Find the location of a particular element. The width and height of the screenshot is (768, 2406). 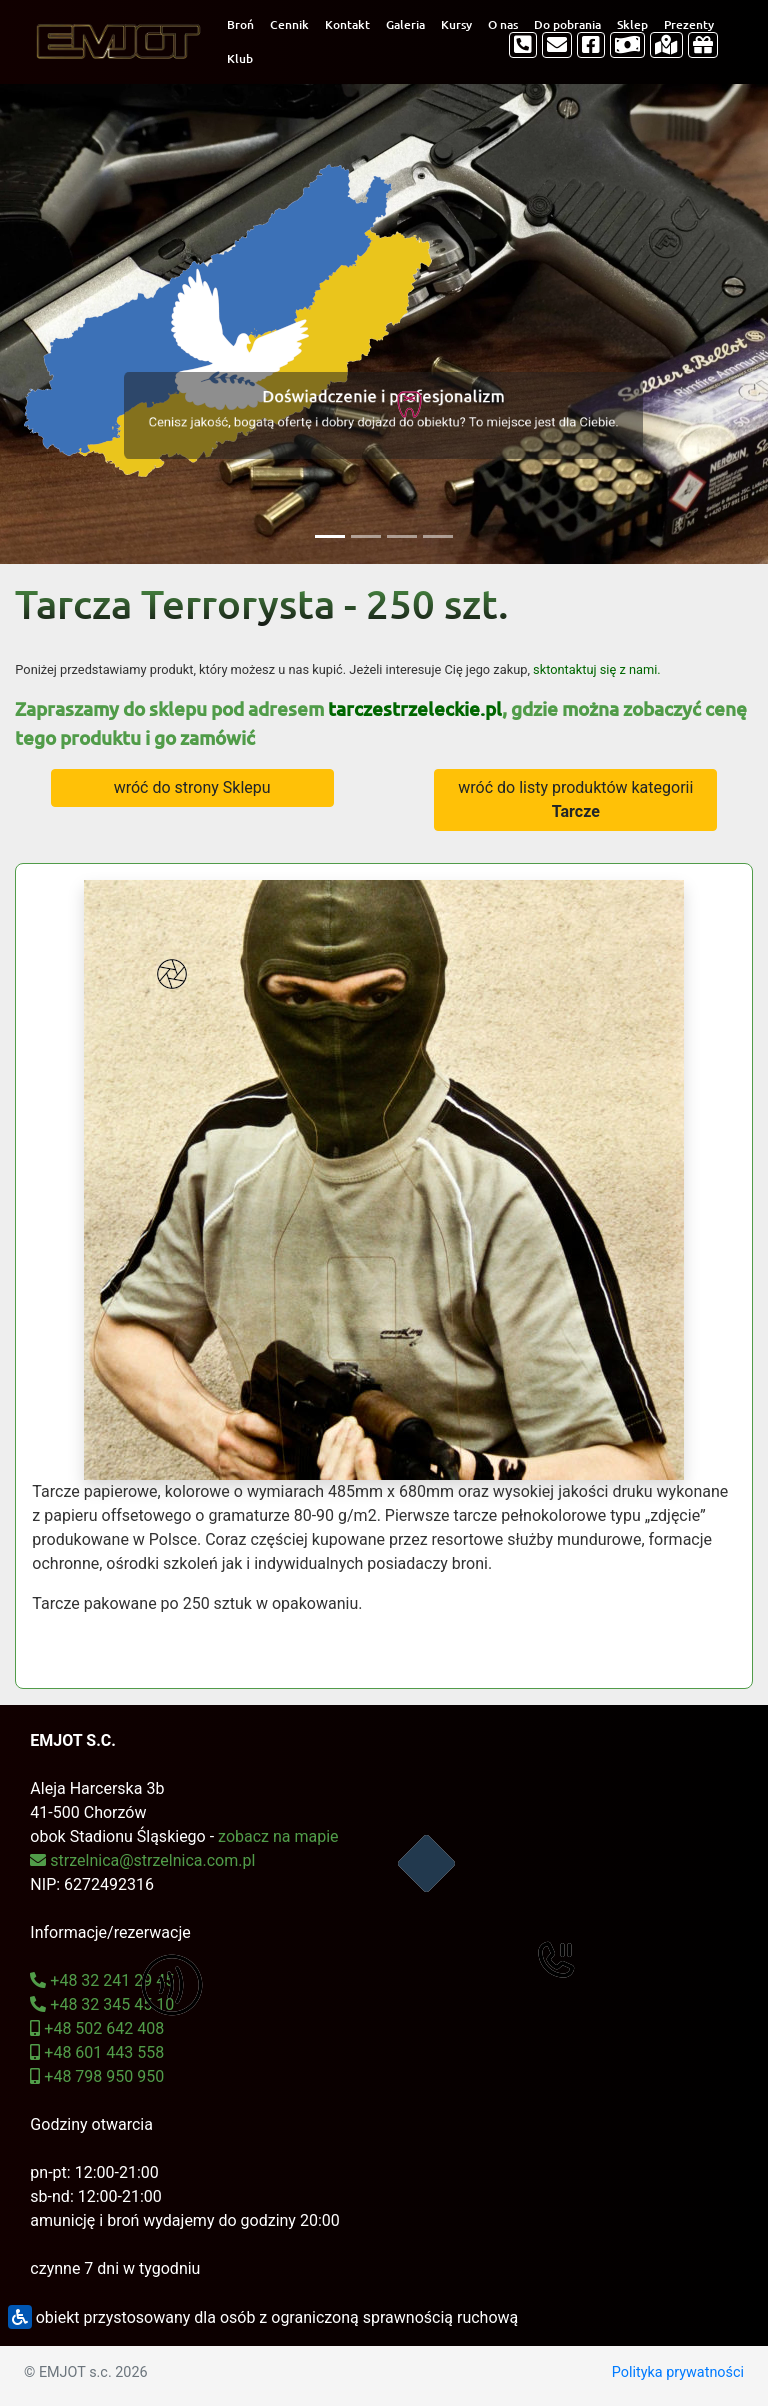

tap to pay with contactless payment is located at coordinates (172, 1985).